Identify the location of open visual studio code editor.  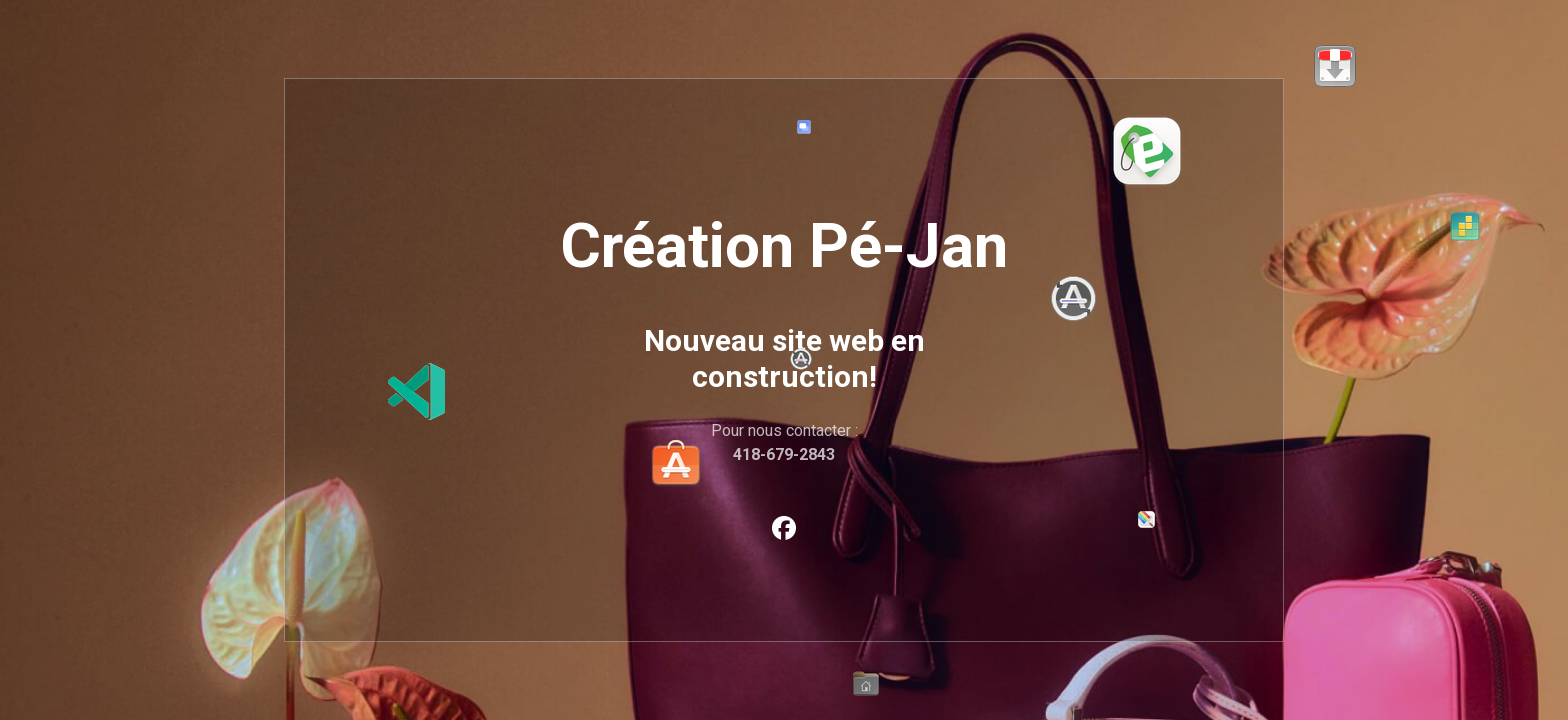
(416, 391).